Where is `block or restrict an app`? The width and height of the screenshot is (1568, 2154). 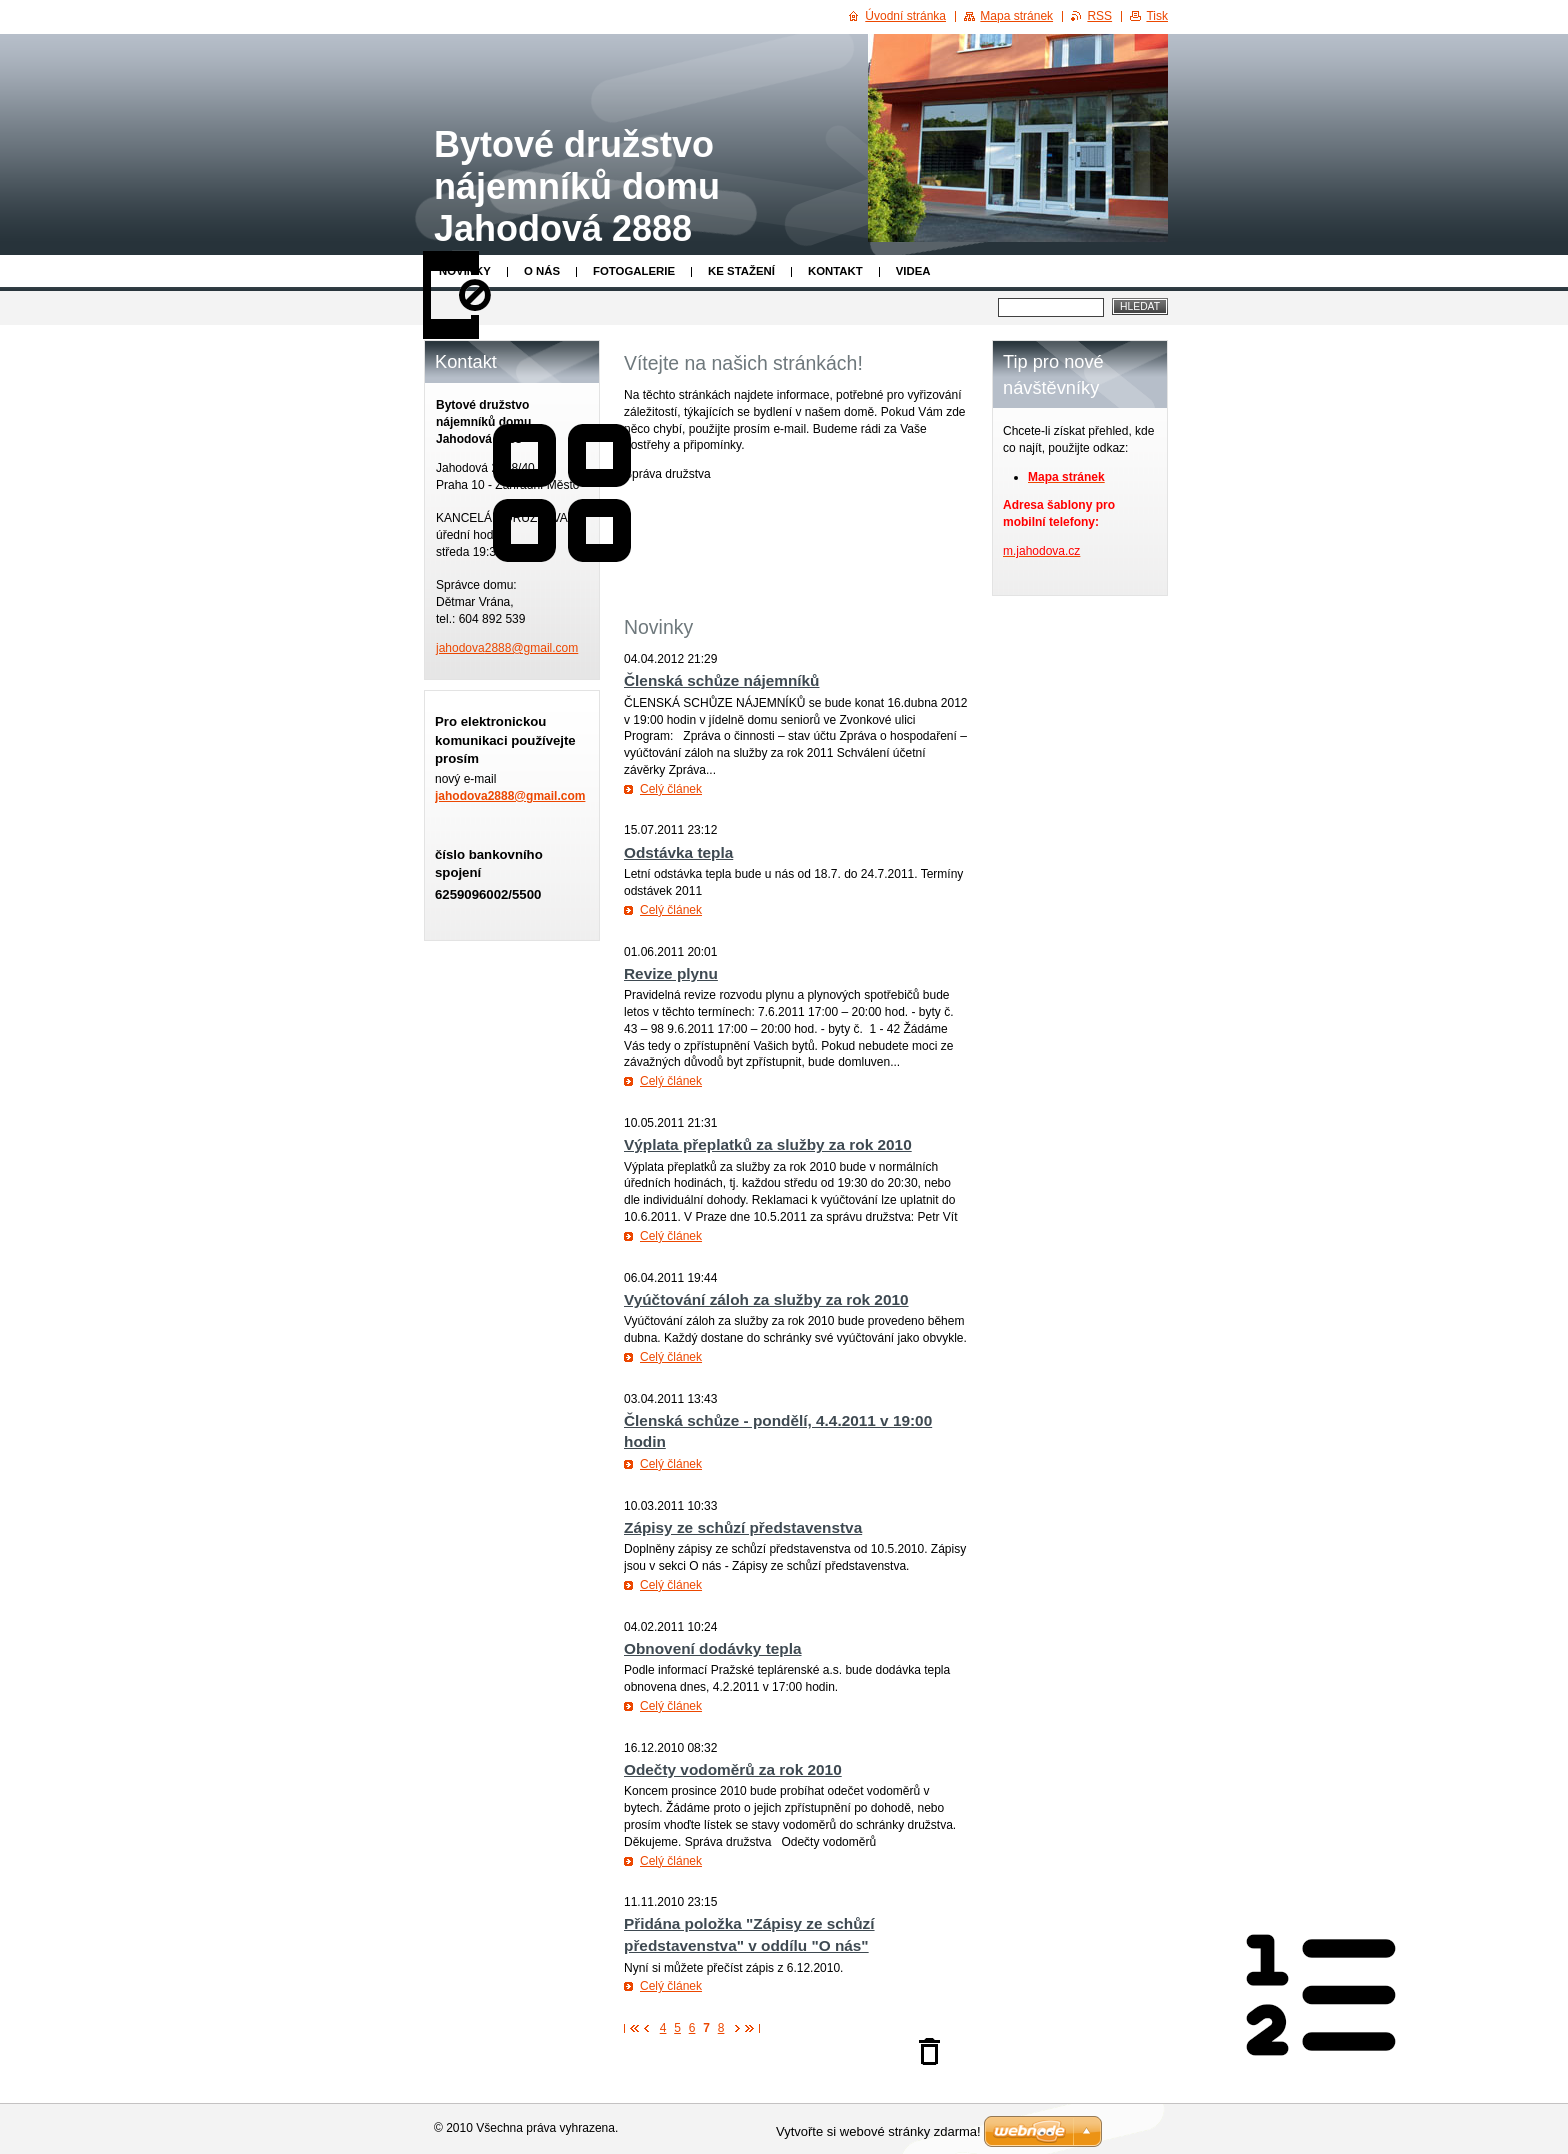 block or restrict an app is located at coordinates (451, 295).